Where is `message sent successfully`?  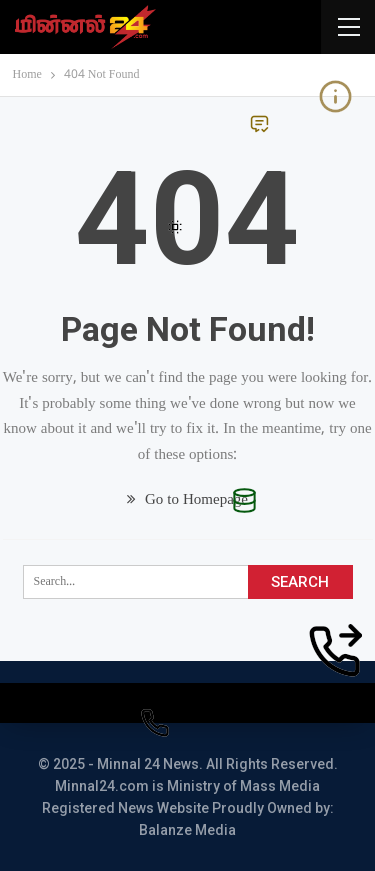 message sent successfully is located at coordinates (259, 123).